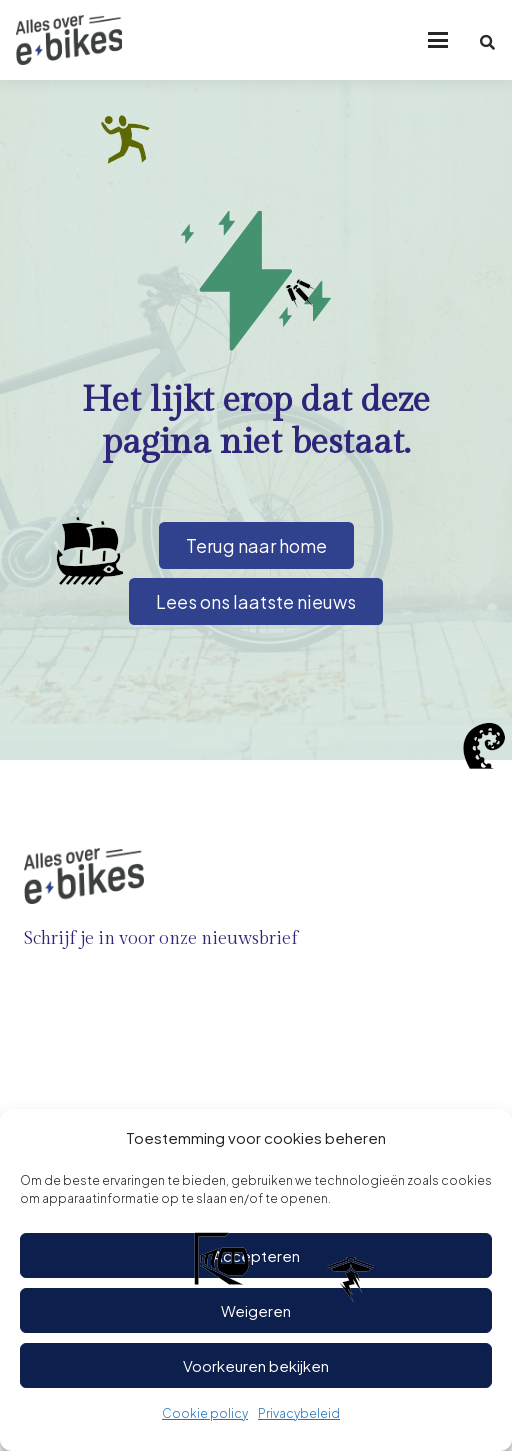 The image size is (512, 1451). Describe the element at coordinates (301, 294) in the screenshot. I see `indicates acupuncture or needle-based treatment` at that location.